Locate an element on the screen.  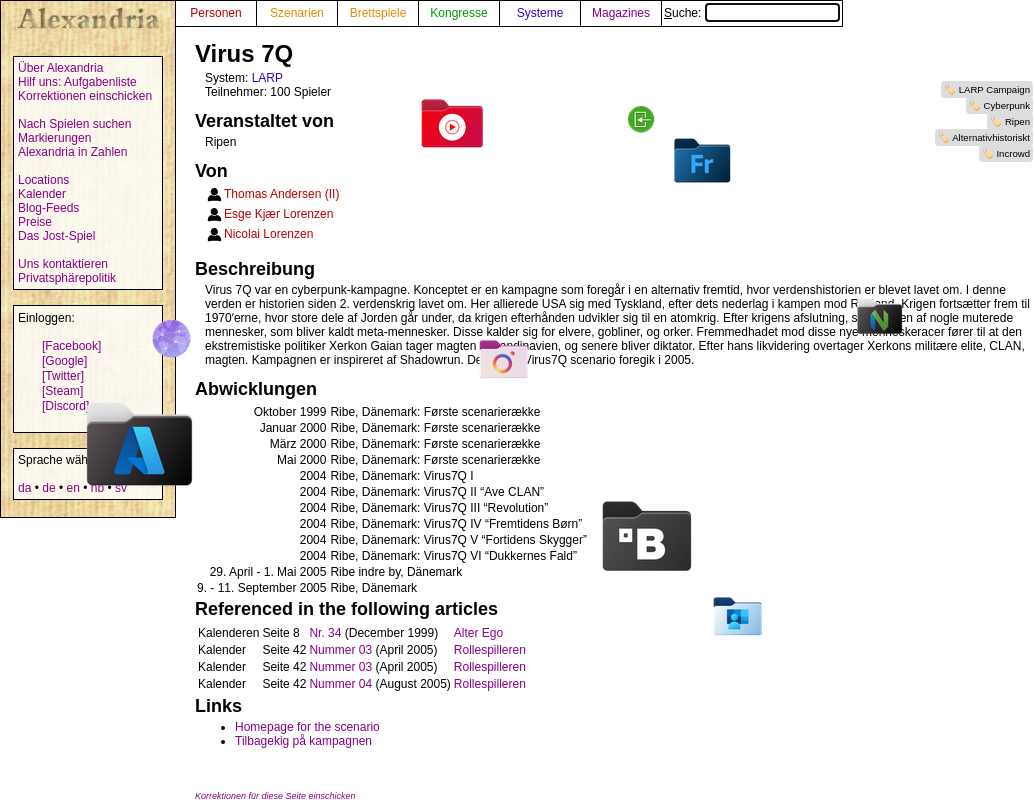
access network and connectivity settings is located at coordinates (171, 338).